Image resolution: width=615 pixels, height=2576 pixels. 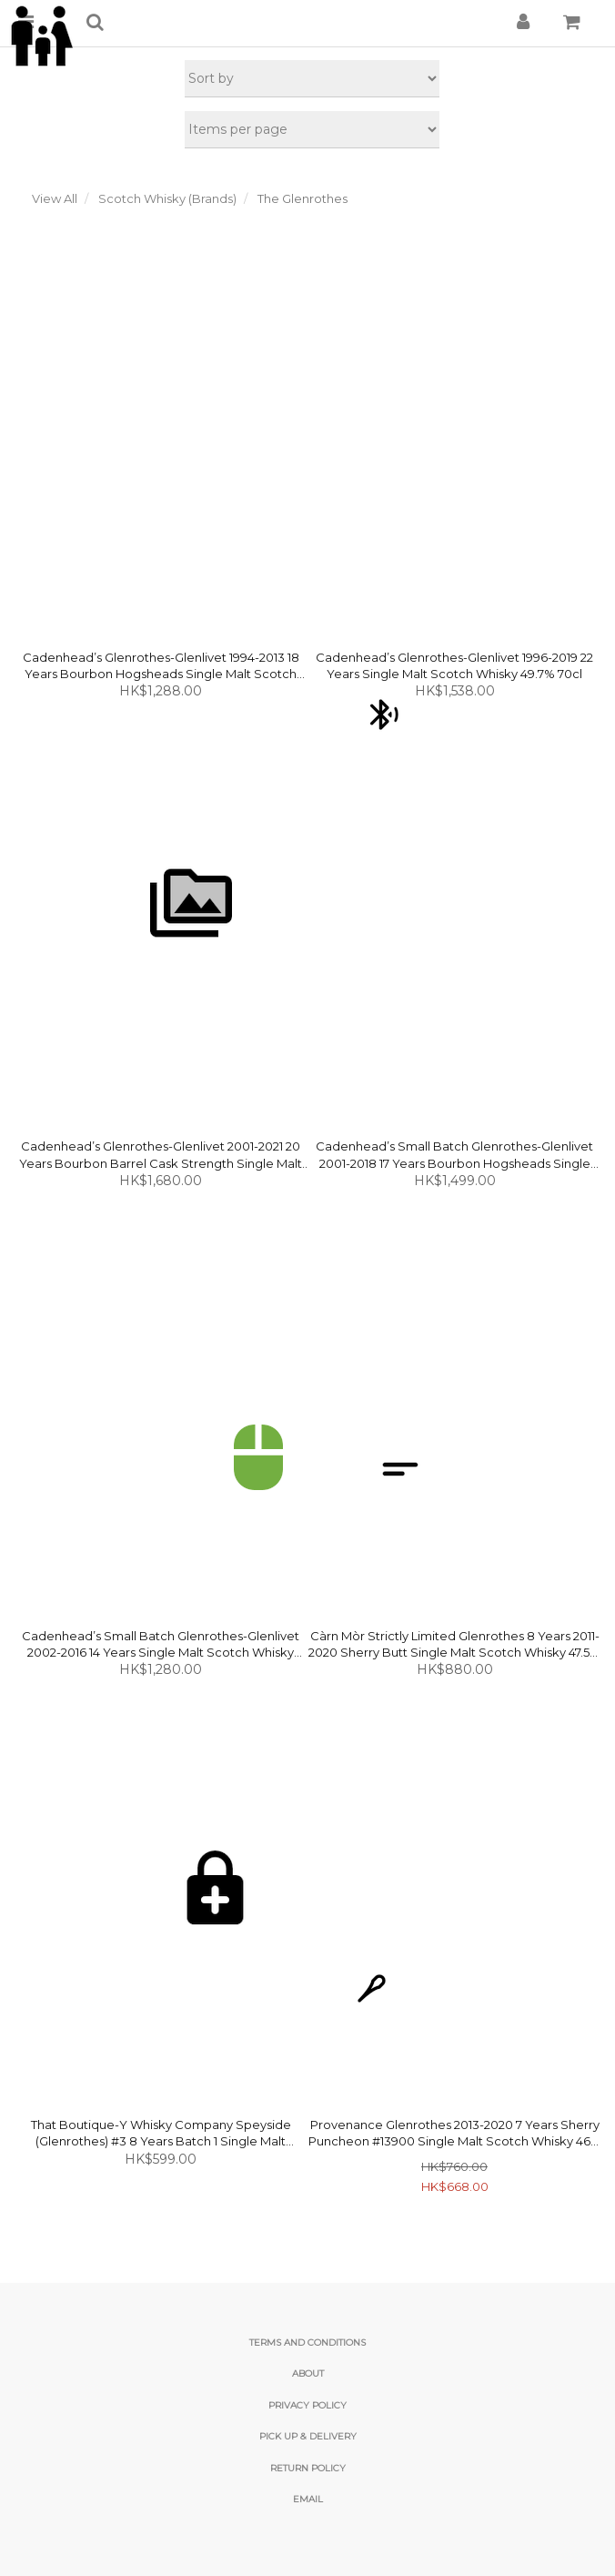 What do you see at coordinates (371, 1988) in the screenshot?
I see `access sewing or crafting tools` at bounding box center [371, 1988].